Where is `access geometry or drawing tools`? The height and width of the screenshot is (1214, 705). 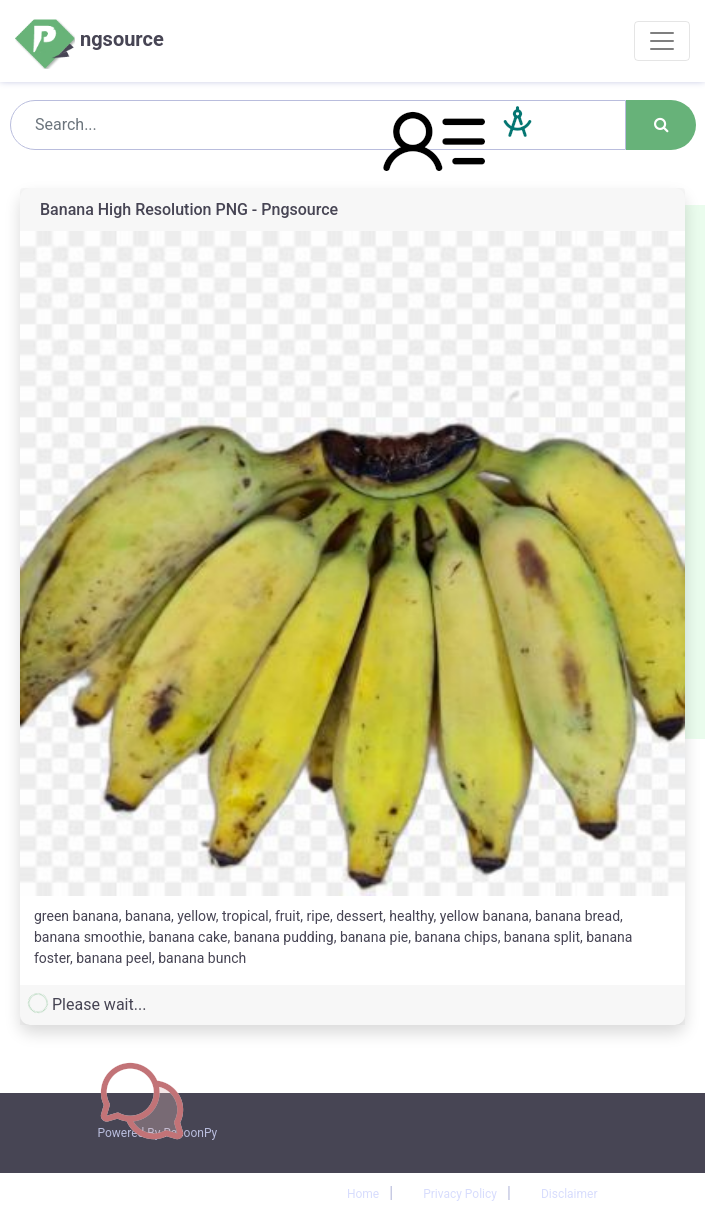 access geometry or drawing tools is located at coordinates (517, 121).